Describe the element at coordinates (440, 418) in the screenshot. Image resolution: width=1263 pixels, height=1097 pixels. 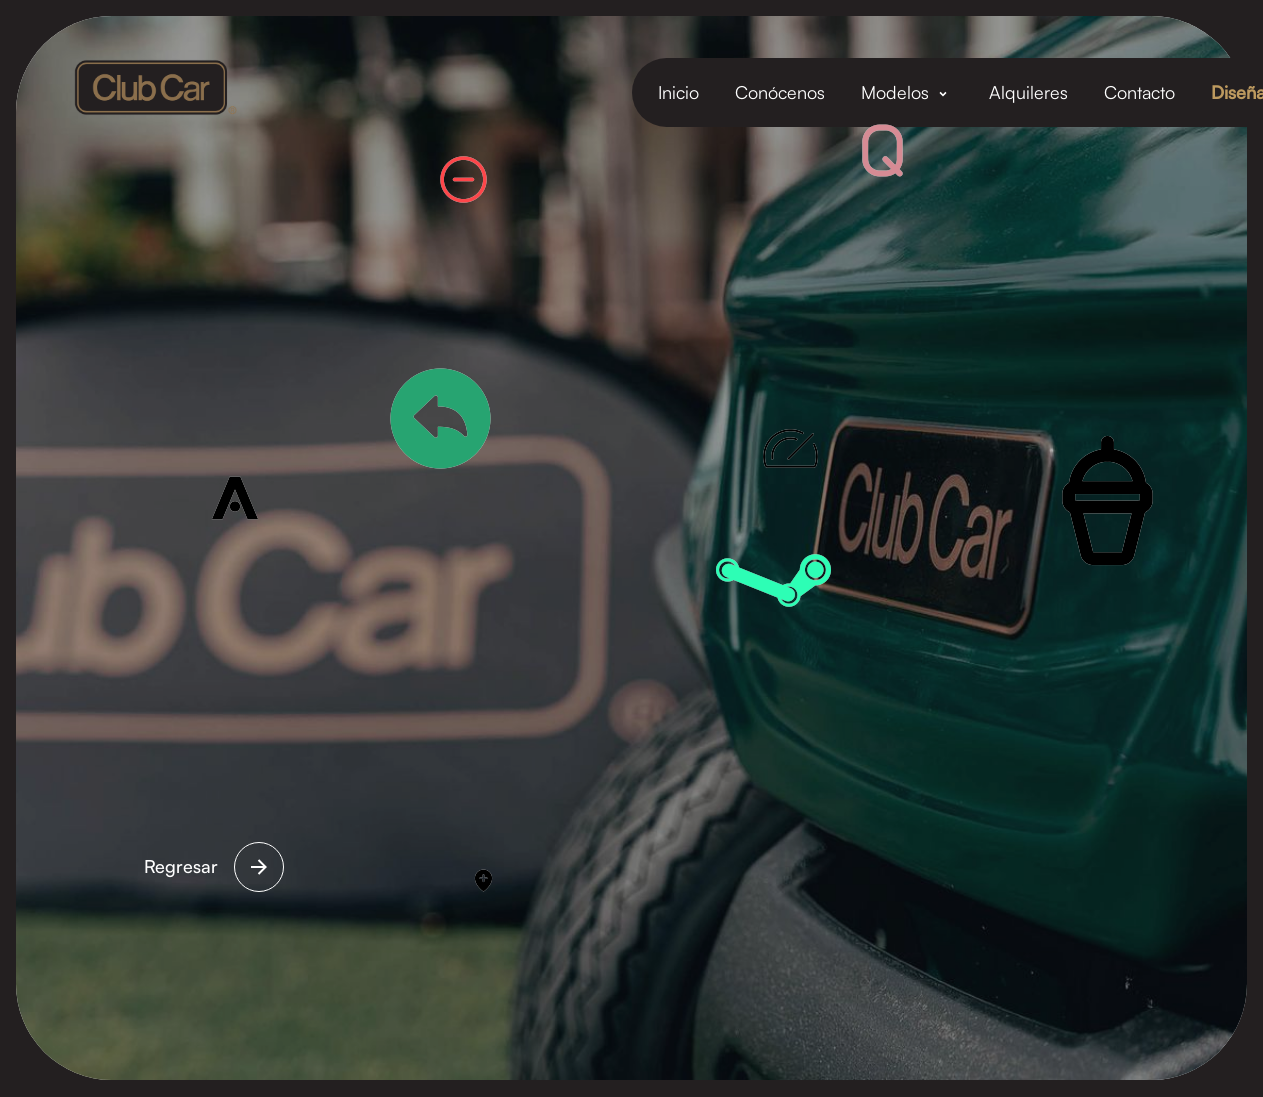
I see `undo the last action` at that location.